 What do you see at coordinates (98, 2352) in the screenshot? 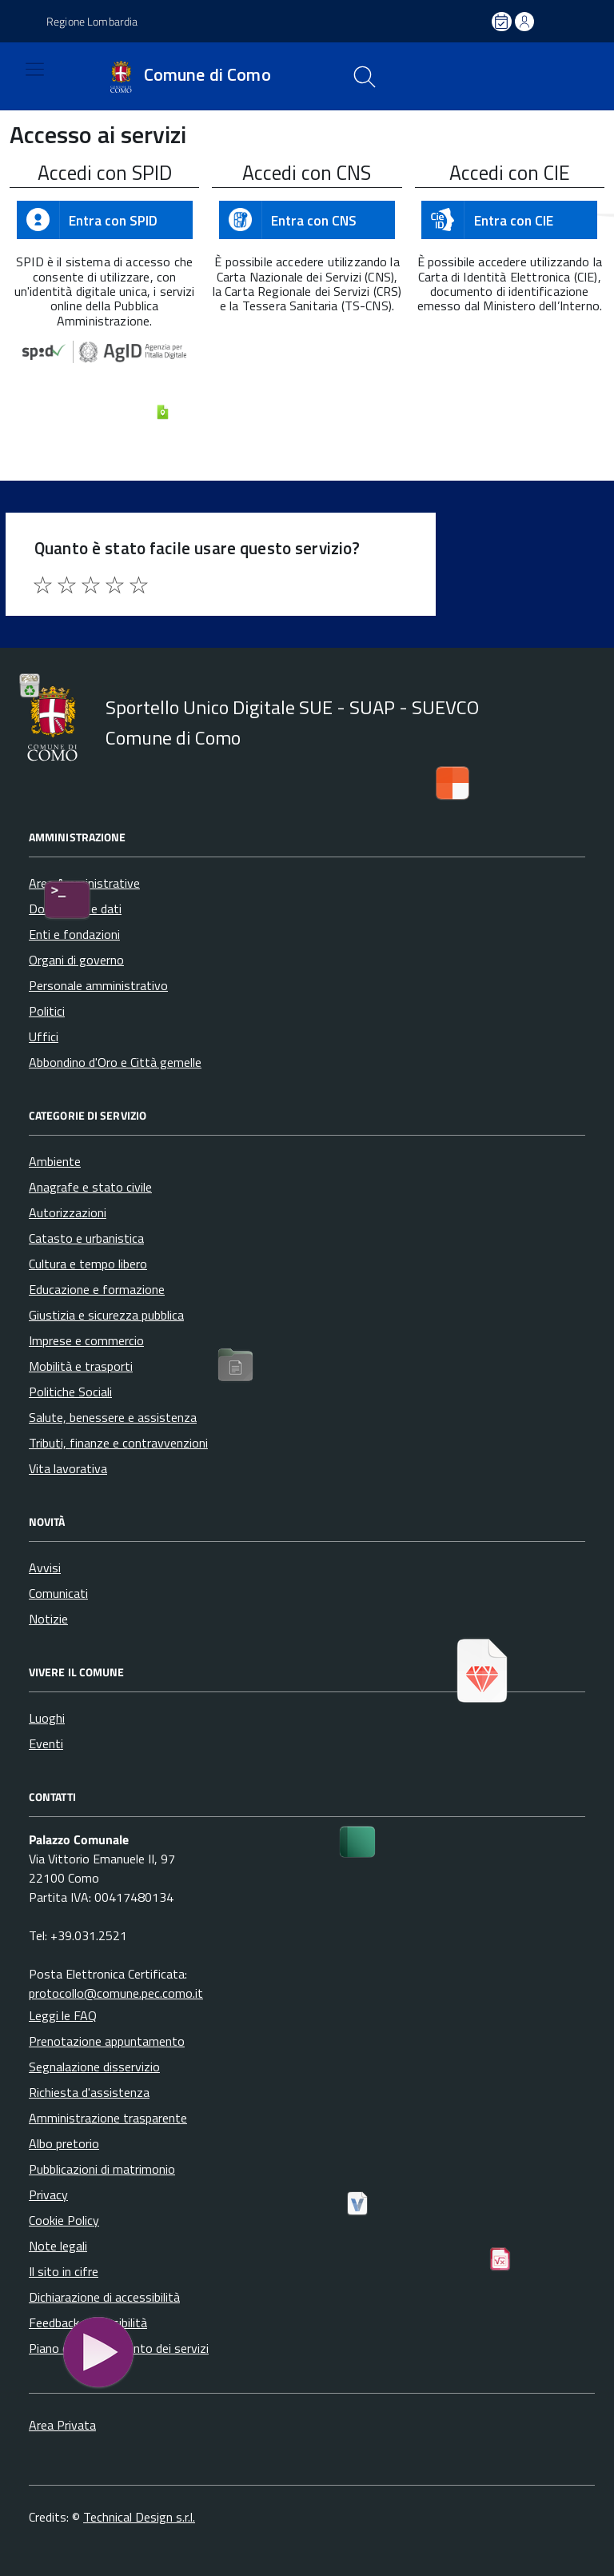
I see `indicates video content or media files` at bounding box center [98, 2352].